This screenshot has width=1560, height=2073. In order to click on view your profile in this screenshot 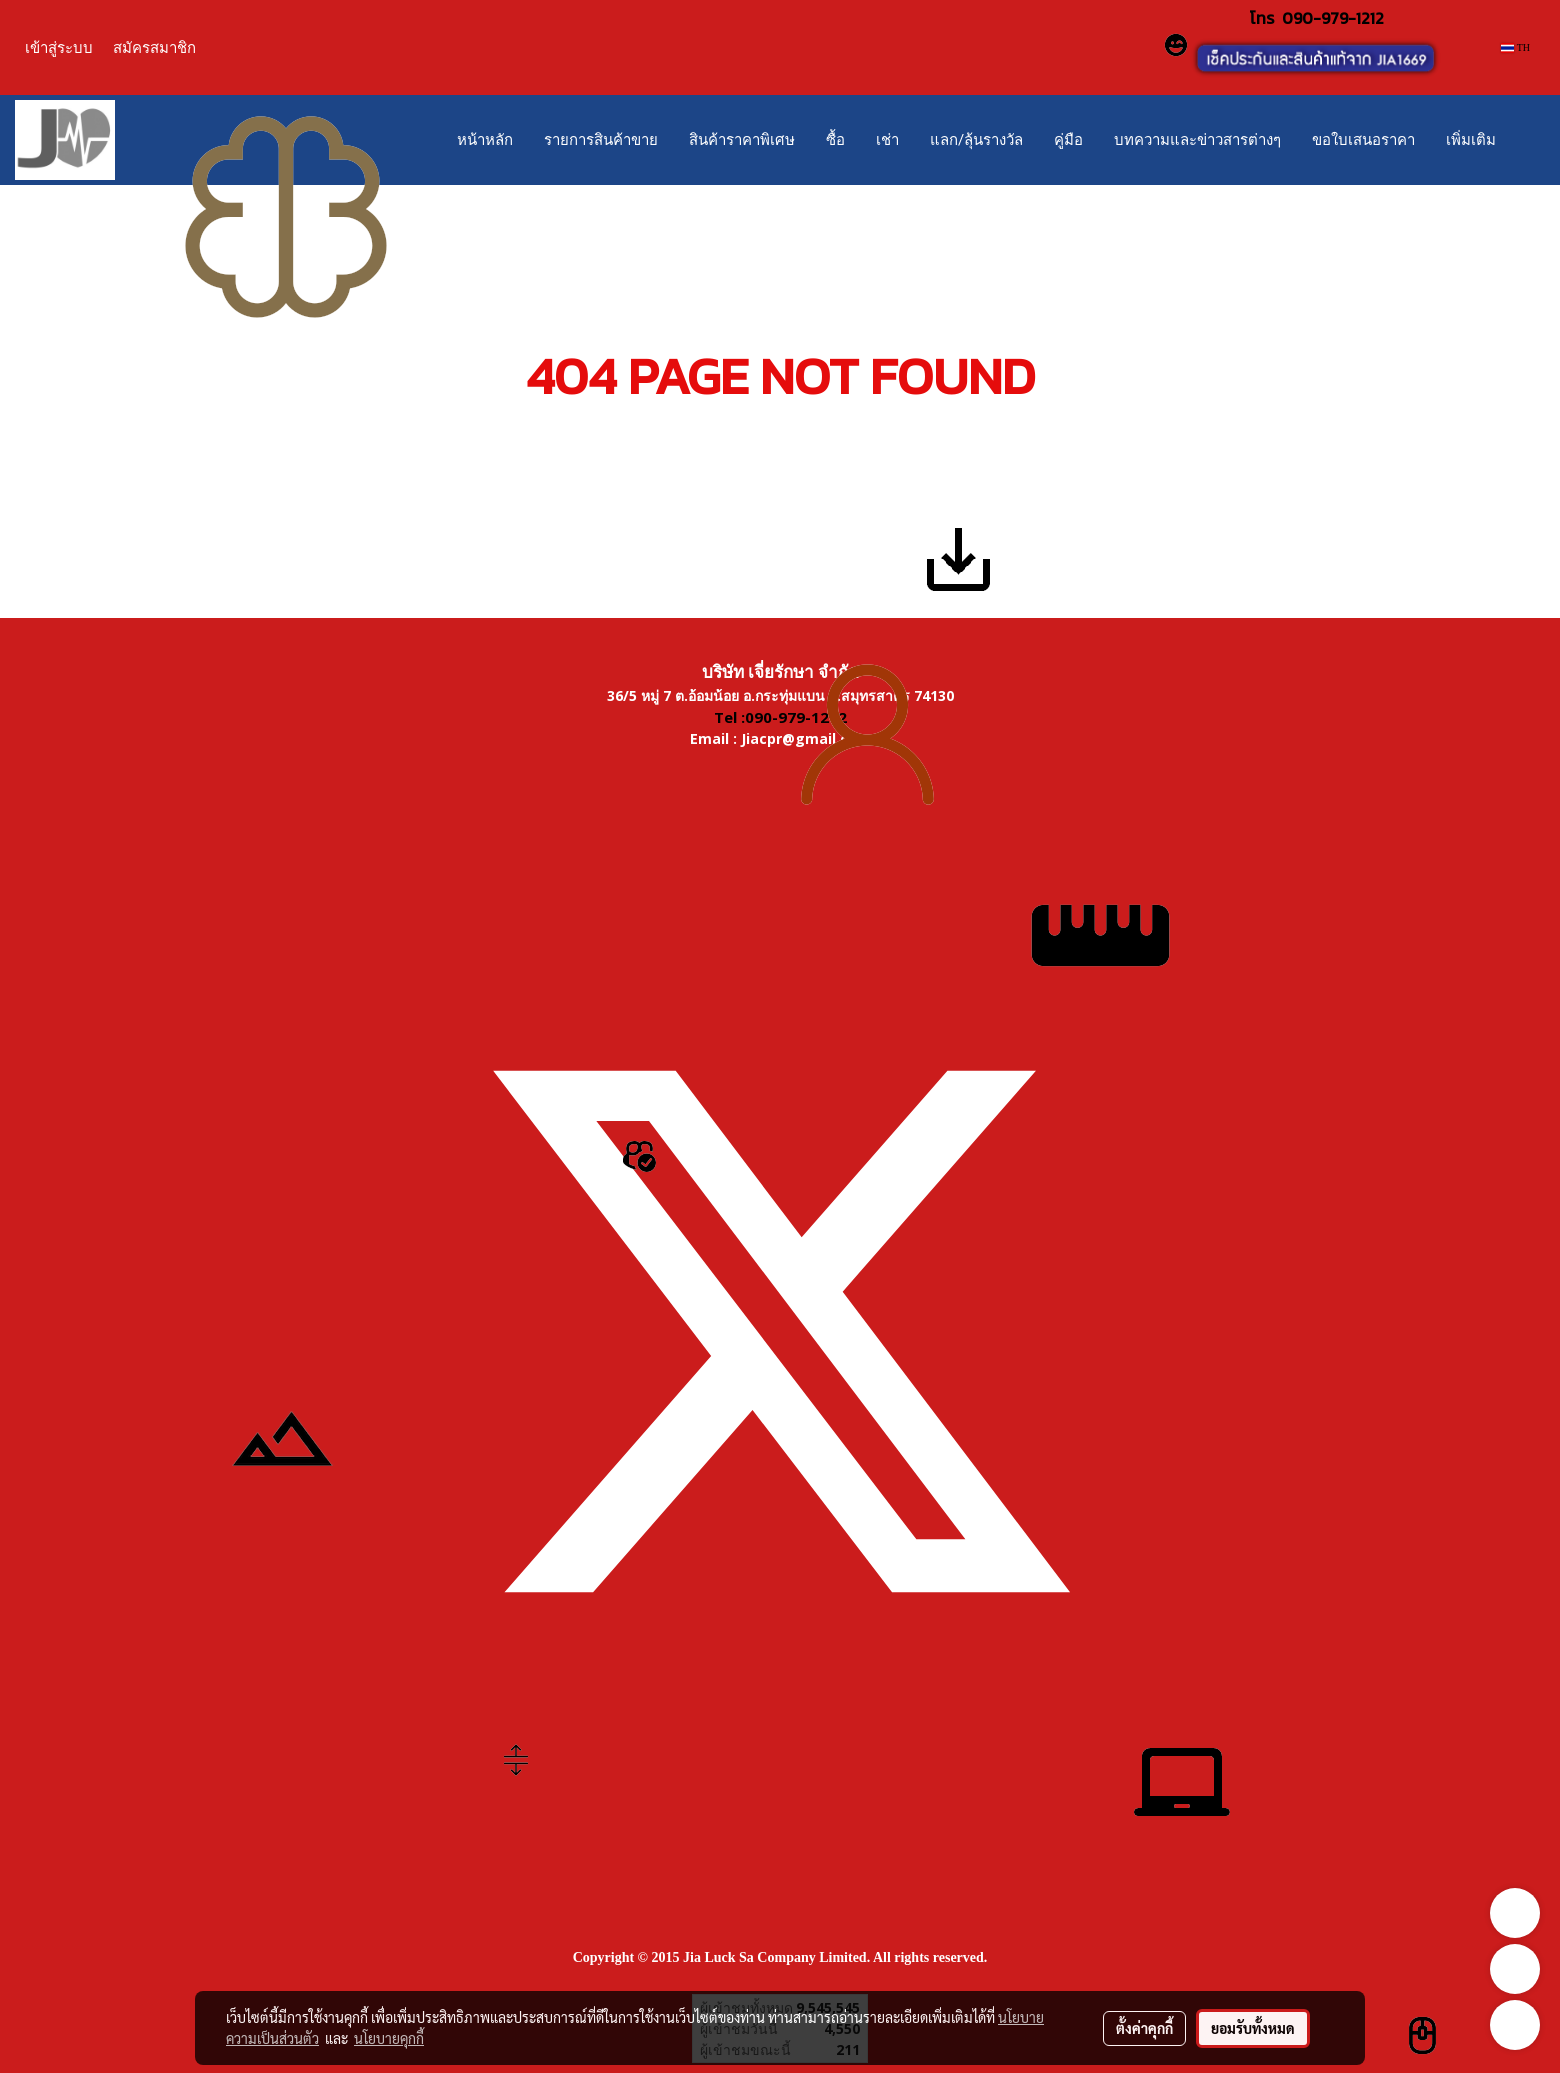, I will do `click(867, 734)`.